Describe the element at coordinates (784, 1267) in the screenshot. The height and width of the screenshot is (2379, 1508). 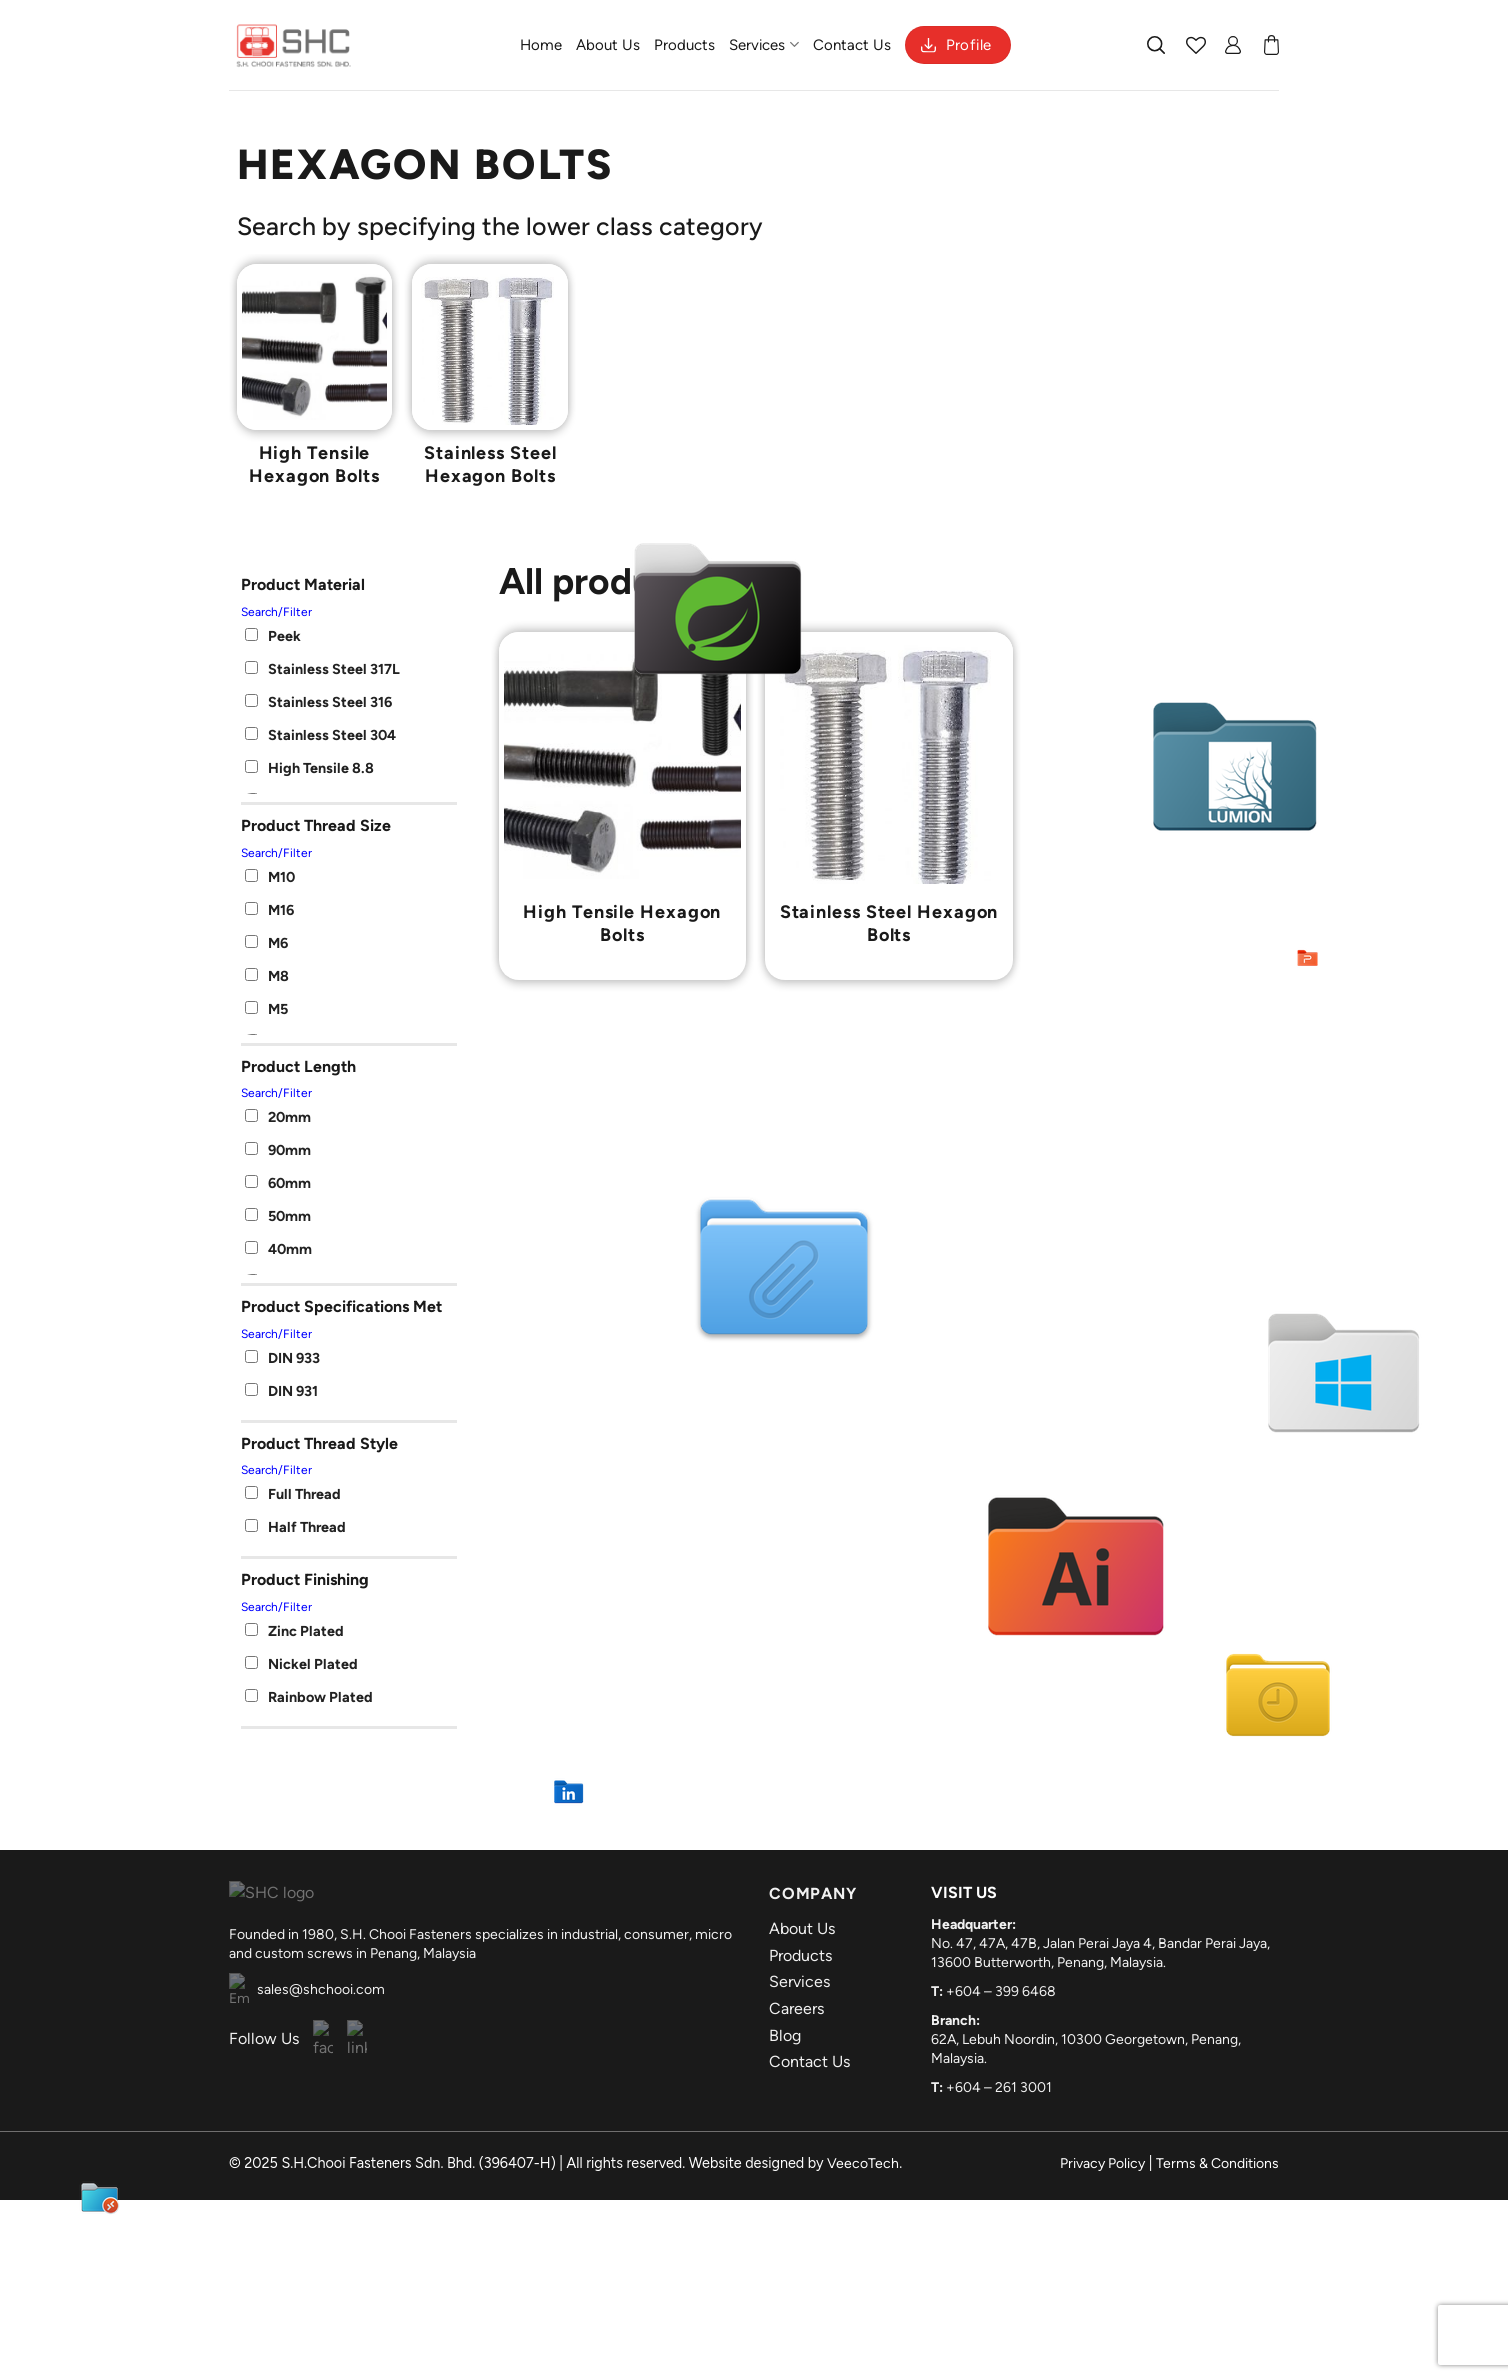
I see `open folder containing email attachments` at that location.